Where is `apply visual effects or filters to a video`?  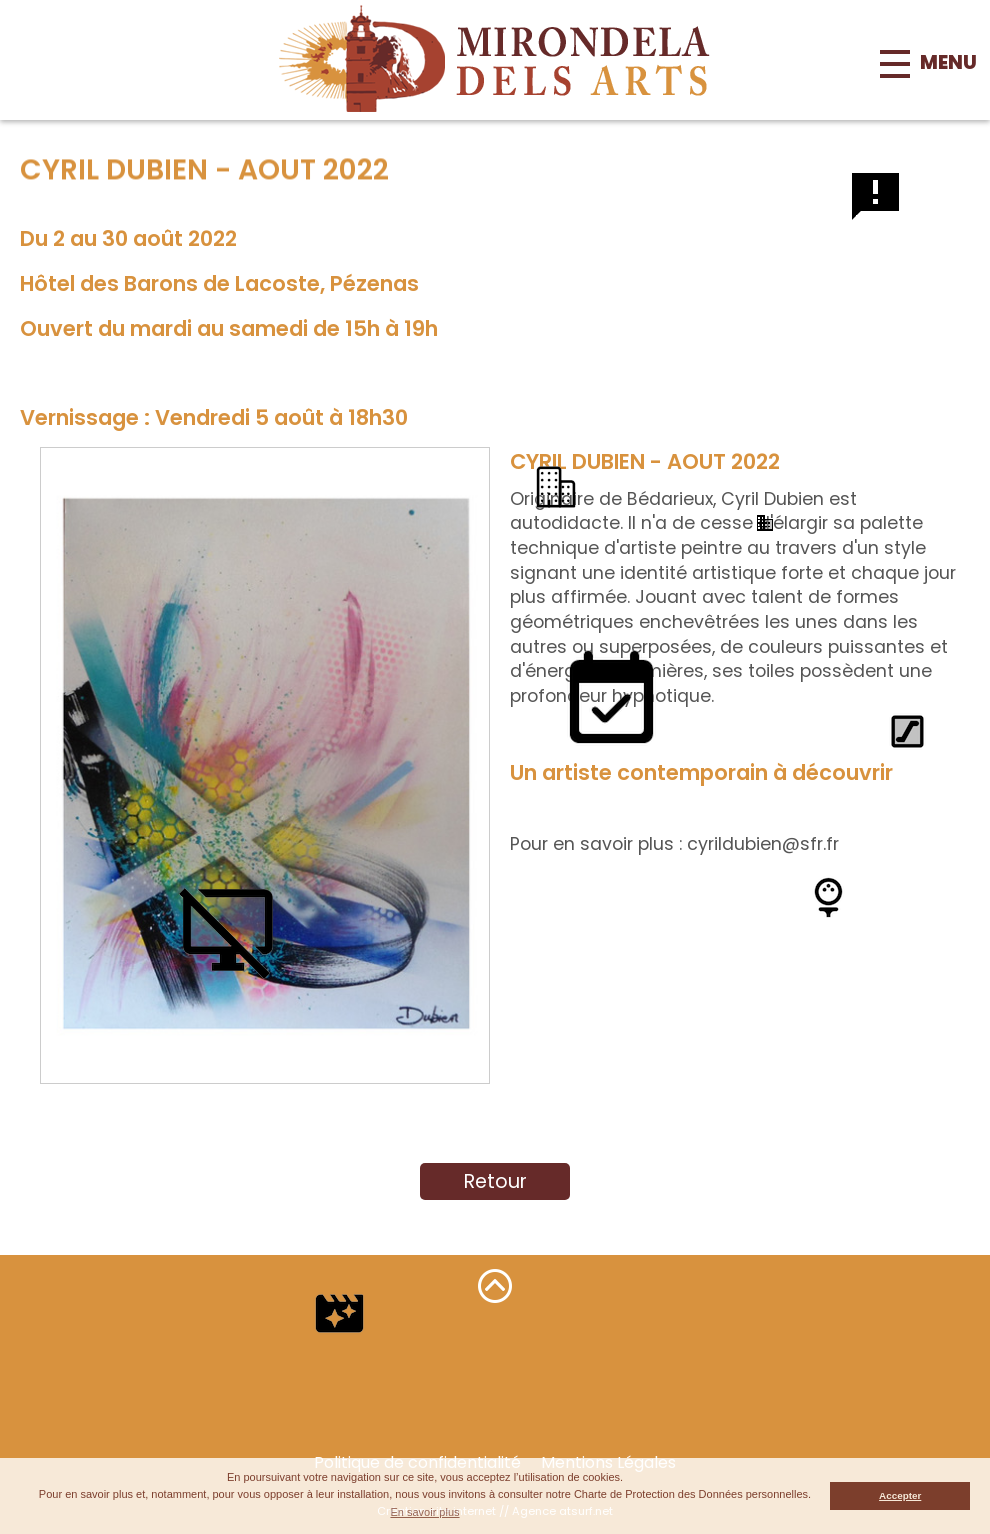 apply visual effects or filters to a video is located at coordinates (339, 1313).